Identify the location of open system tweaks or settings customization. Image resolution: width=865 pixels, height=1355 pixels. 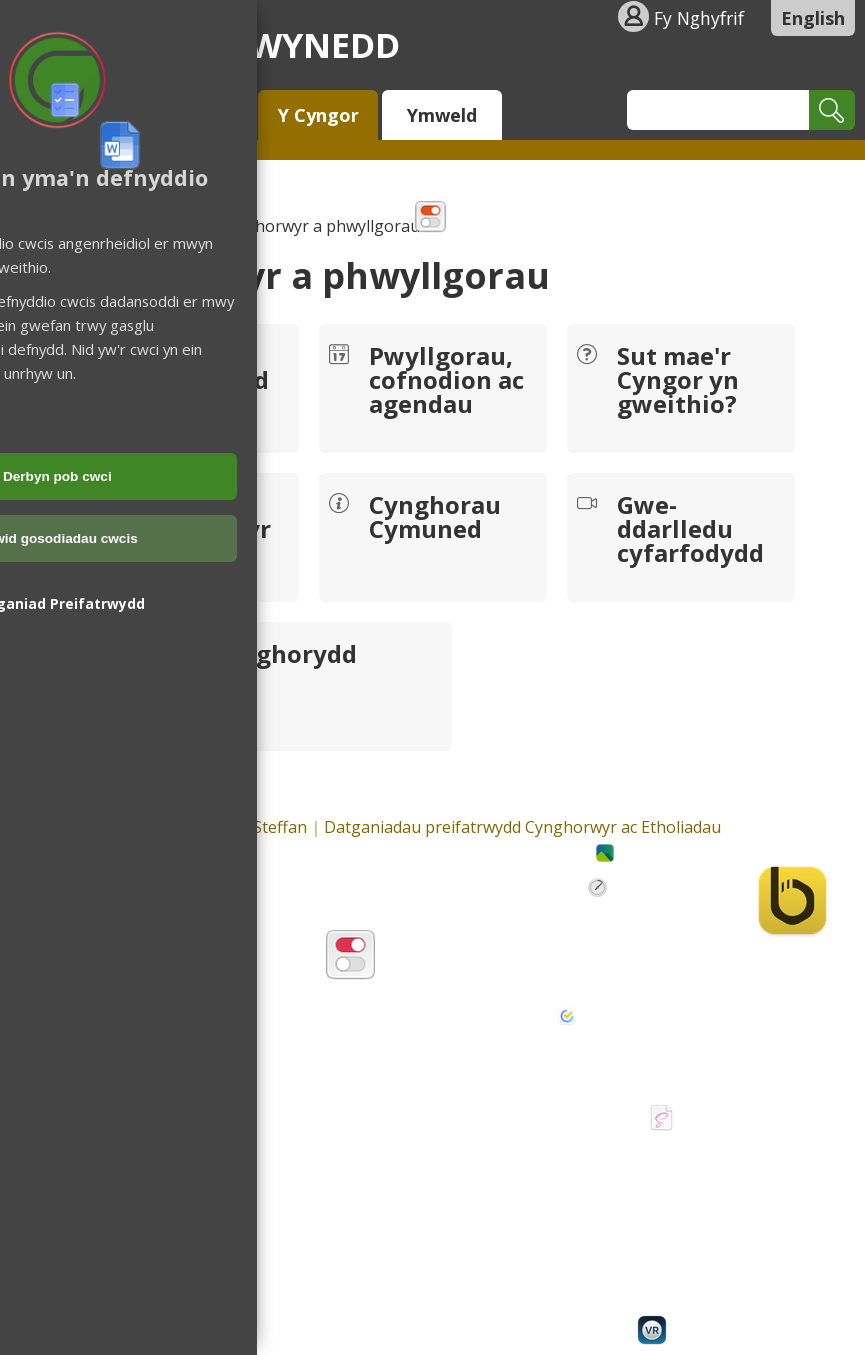
(350, 954).